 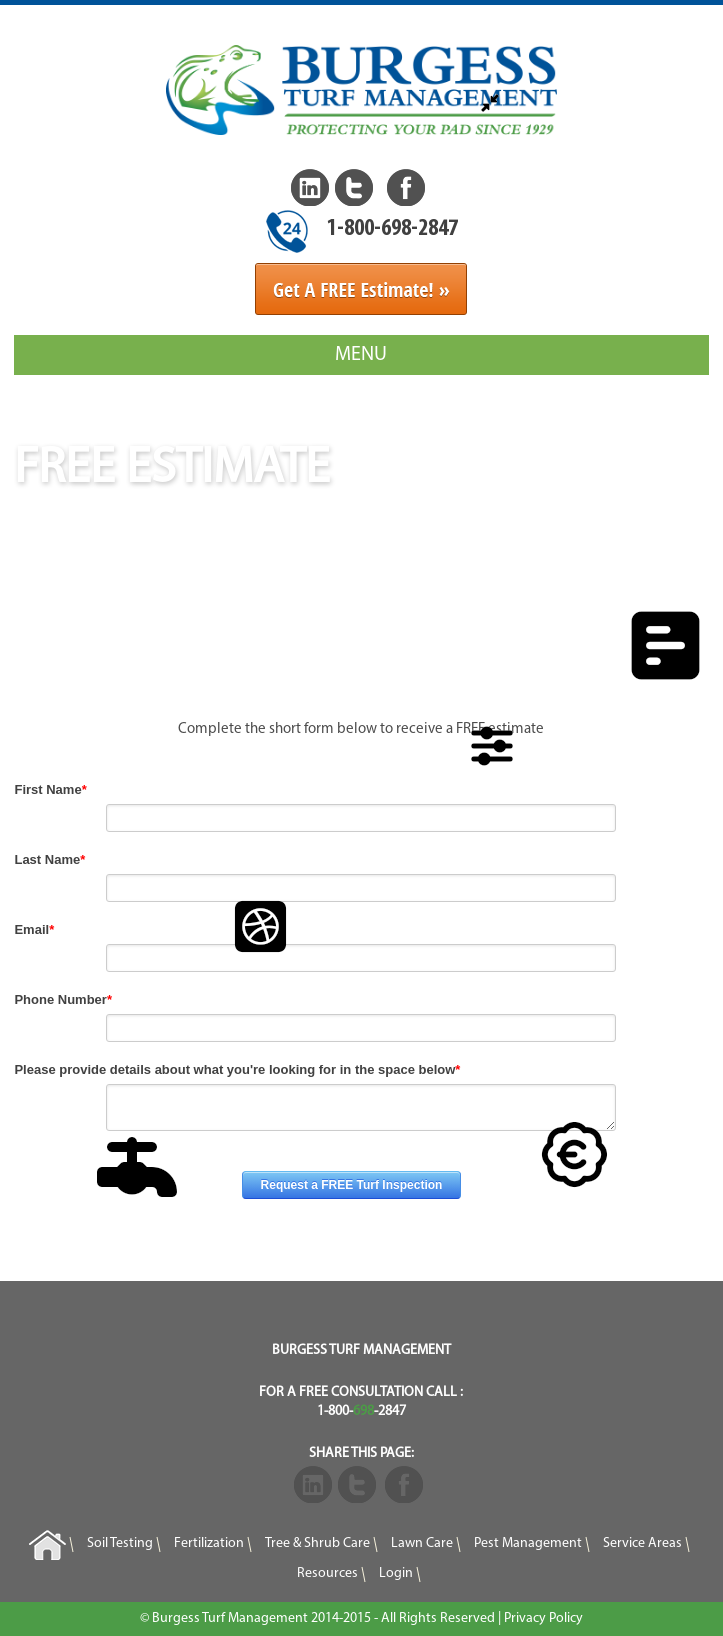 I want to click on adjust settings or preferences, so click(x=492, y=746).